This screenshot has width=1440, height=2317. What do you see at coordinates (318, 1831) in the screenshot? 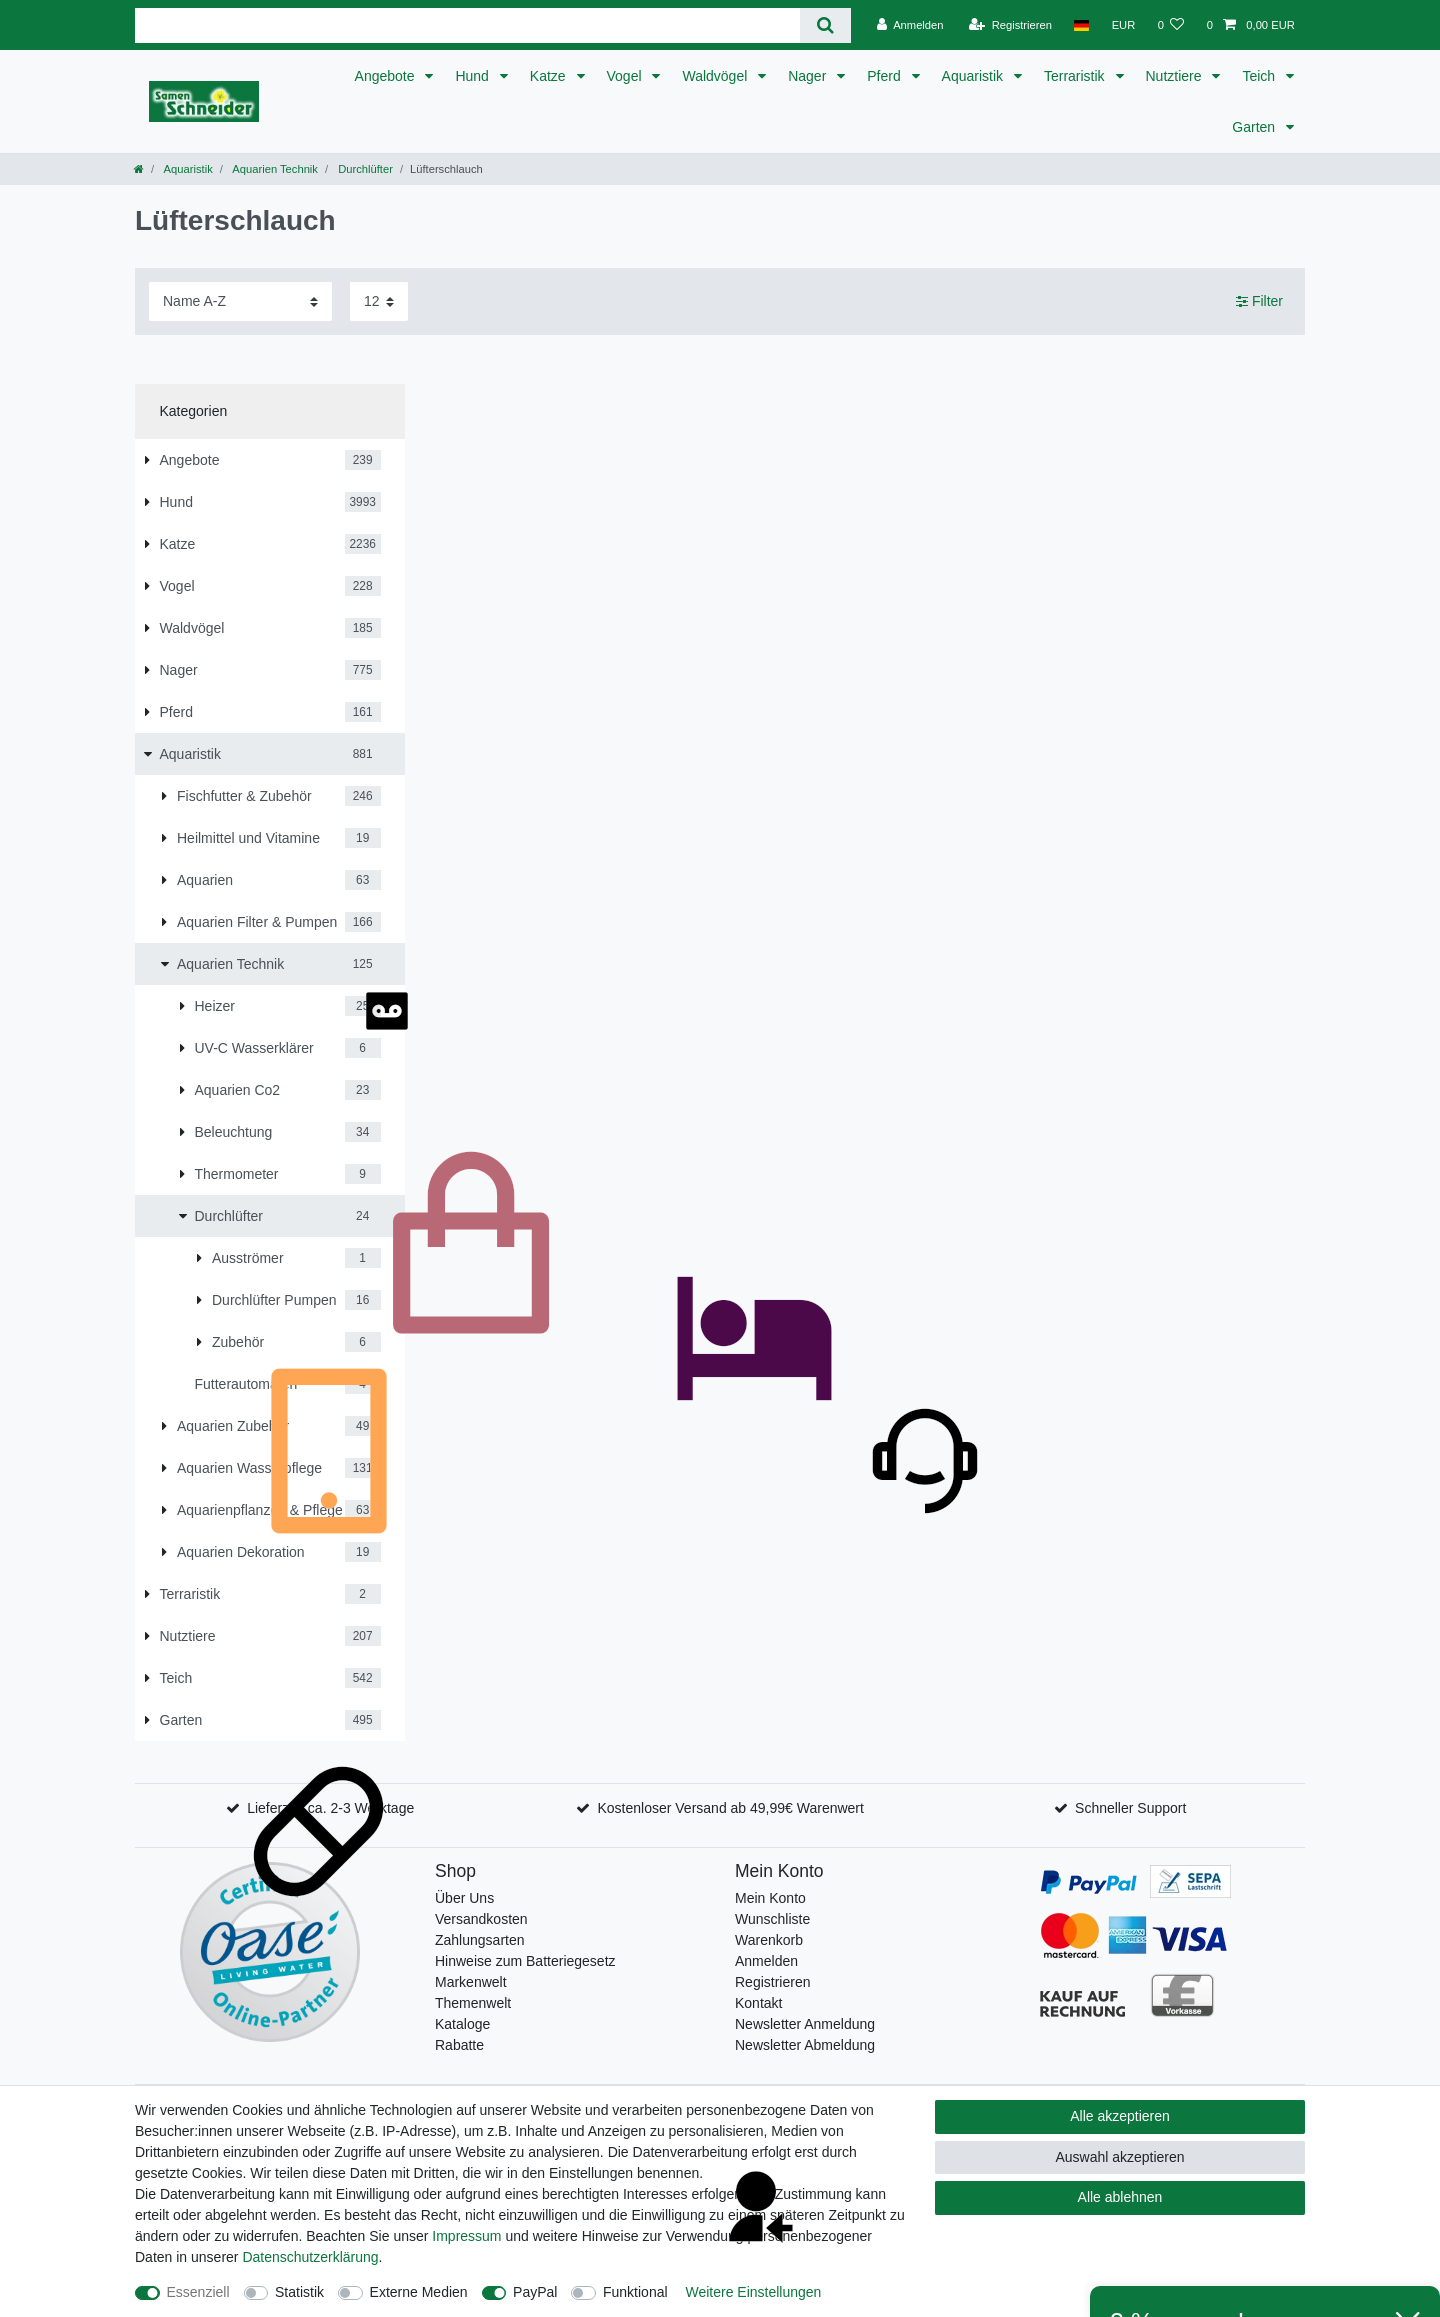
I see `view medication information` at bounding box center [318, 1831].